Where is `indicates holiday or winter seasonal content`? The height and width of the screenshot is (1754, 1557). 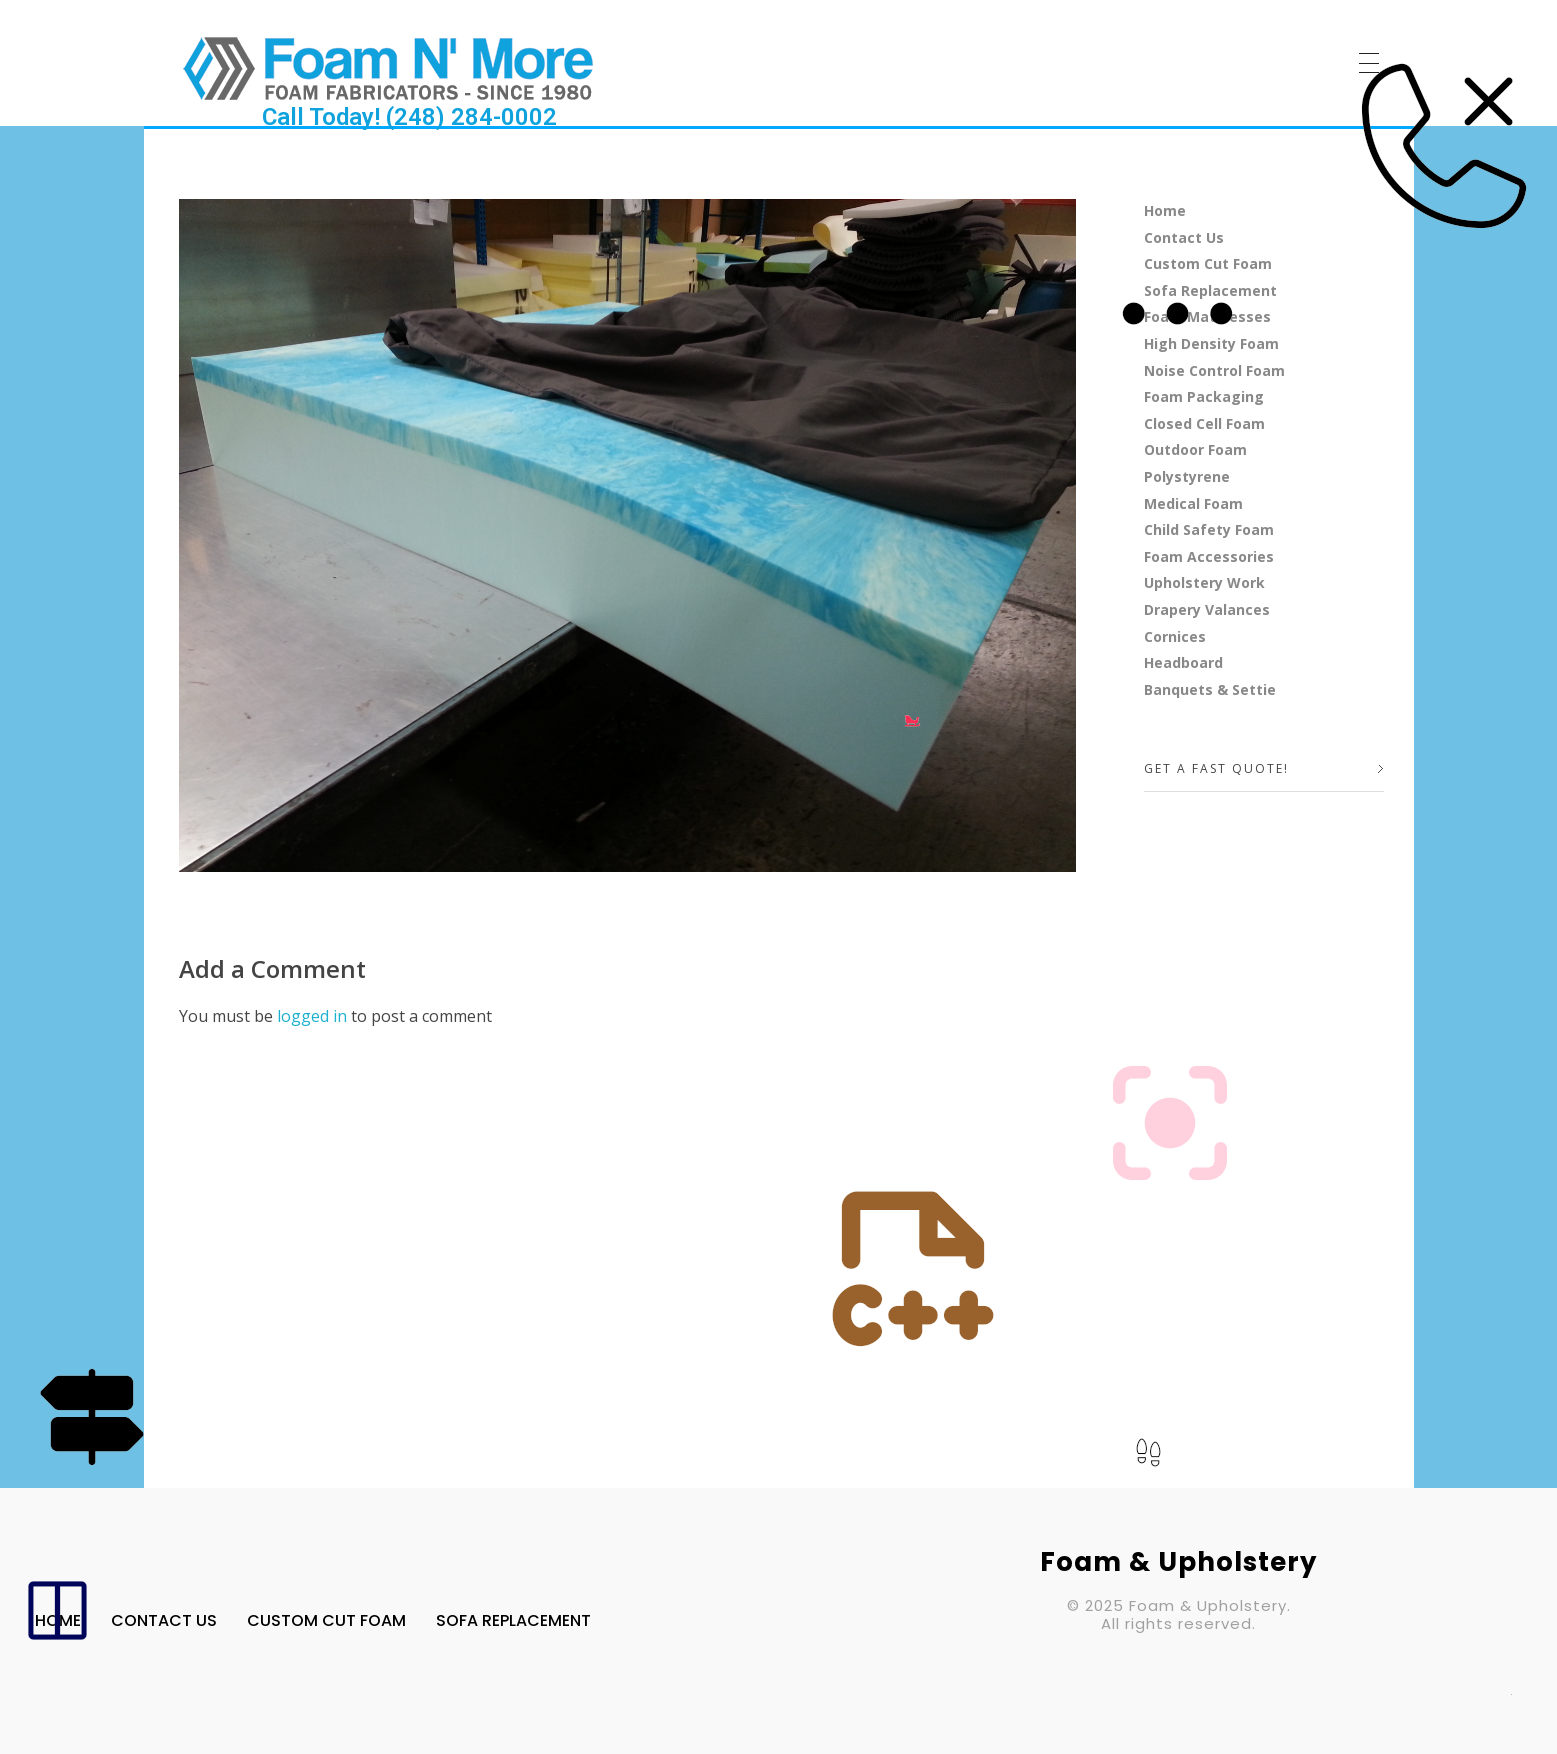 indicates holiday or winter seasonal content is located at coordinates (912, 721).